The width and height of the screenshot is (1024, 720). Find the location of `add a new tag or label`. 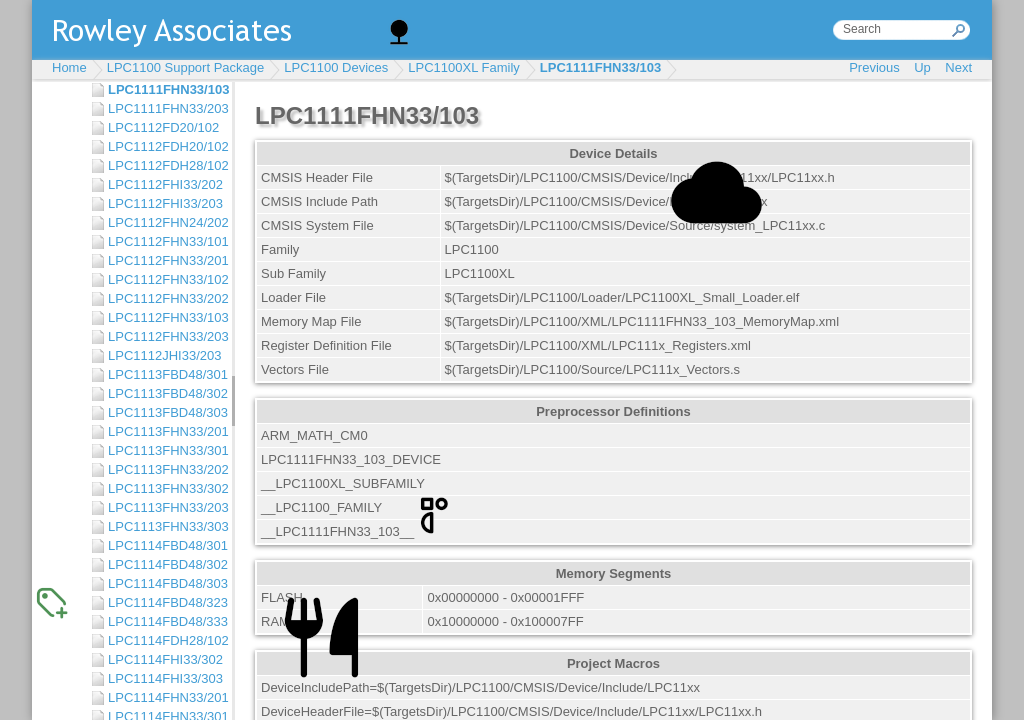

add a new tag or label is located at coordinates (51, 602).